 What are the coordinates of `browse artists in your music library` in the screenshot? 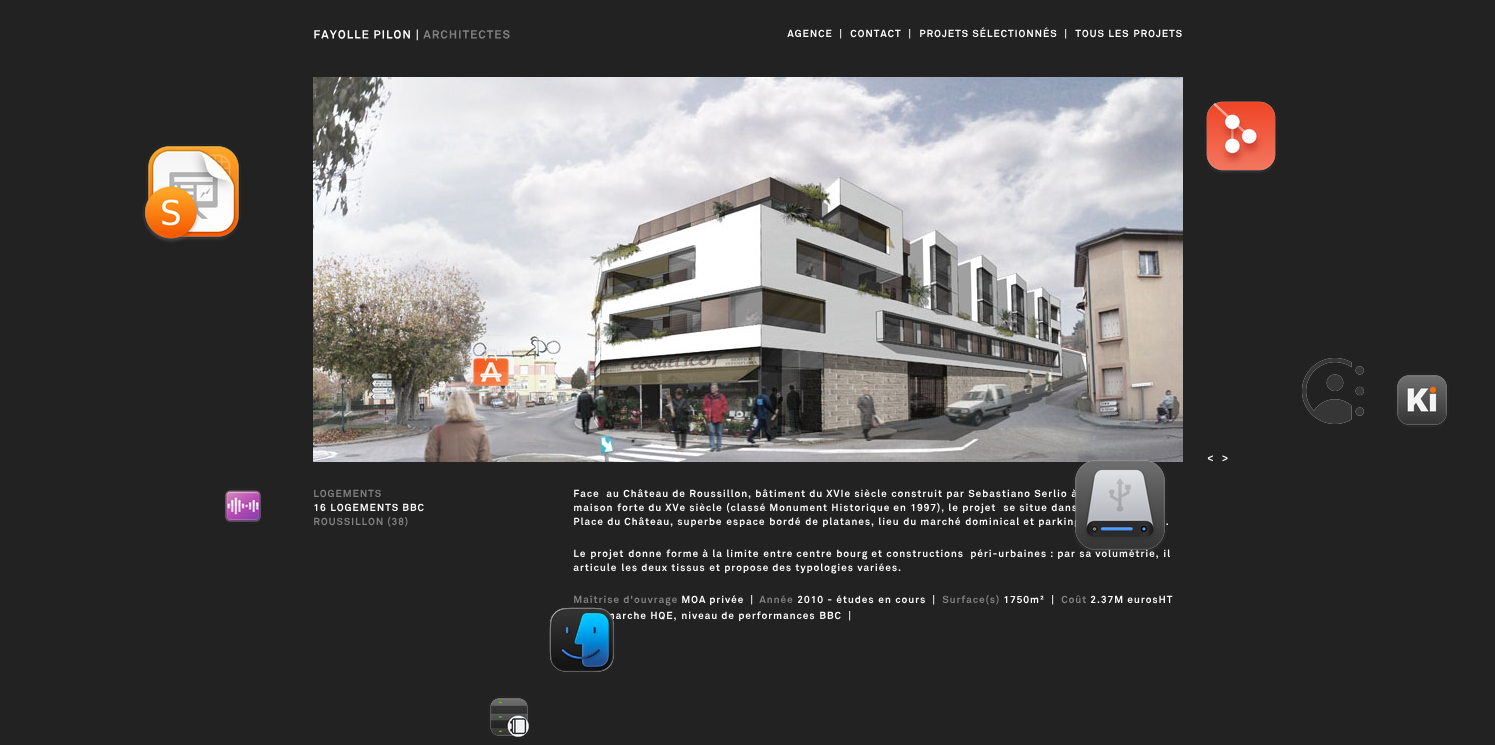 It's located at (1335, 391).